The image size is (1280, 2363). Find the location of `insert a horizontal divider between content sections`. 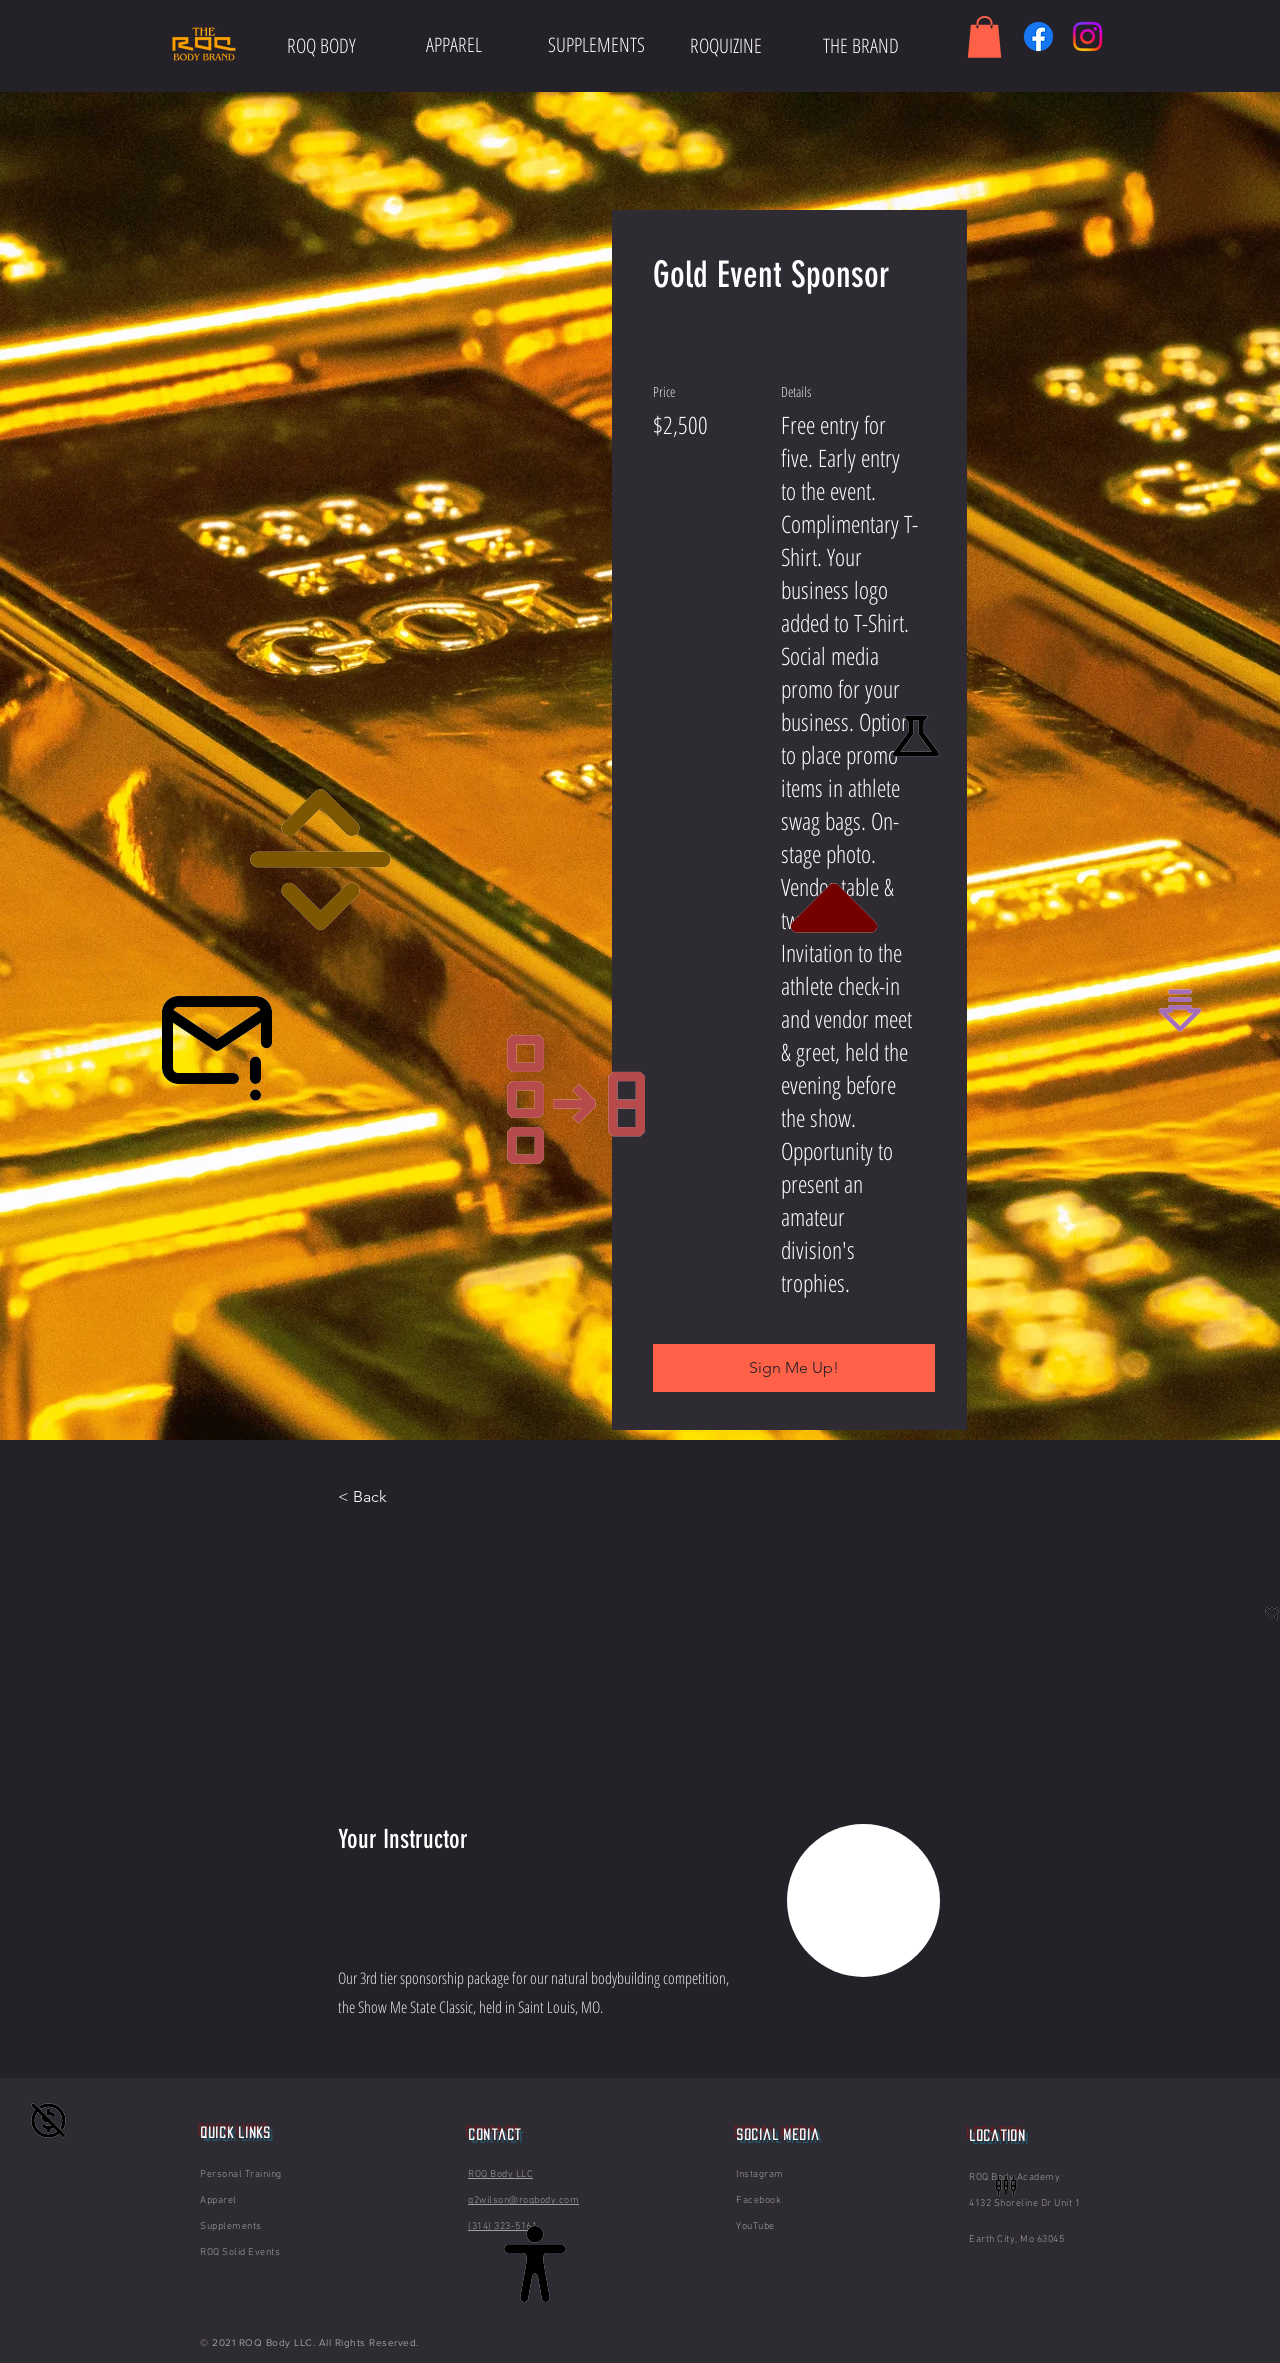

insert a horizontal divider between content sections is located at coordinates (320, 859).